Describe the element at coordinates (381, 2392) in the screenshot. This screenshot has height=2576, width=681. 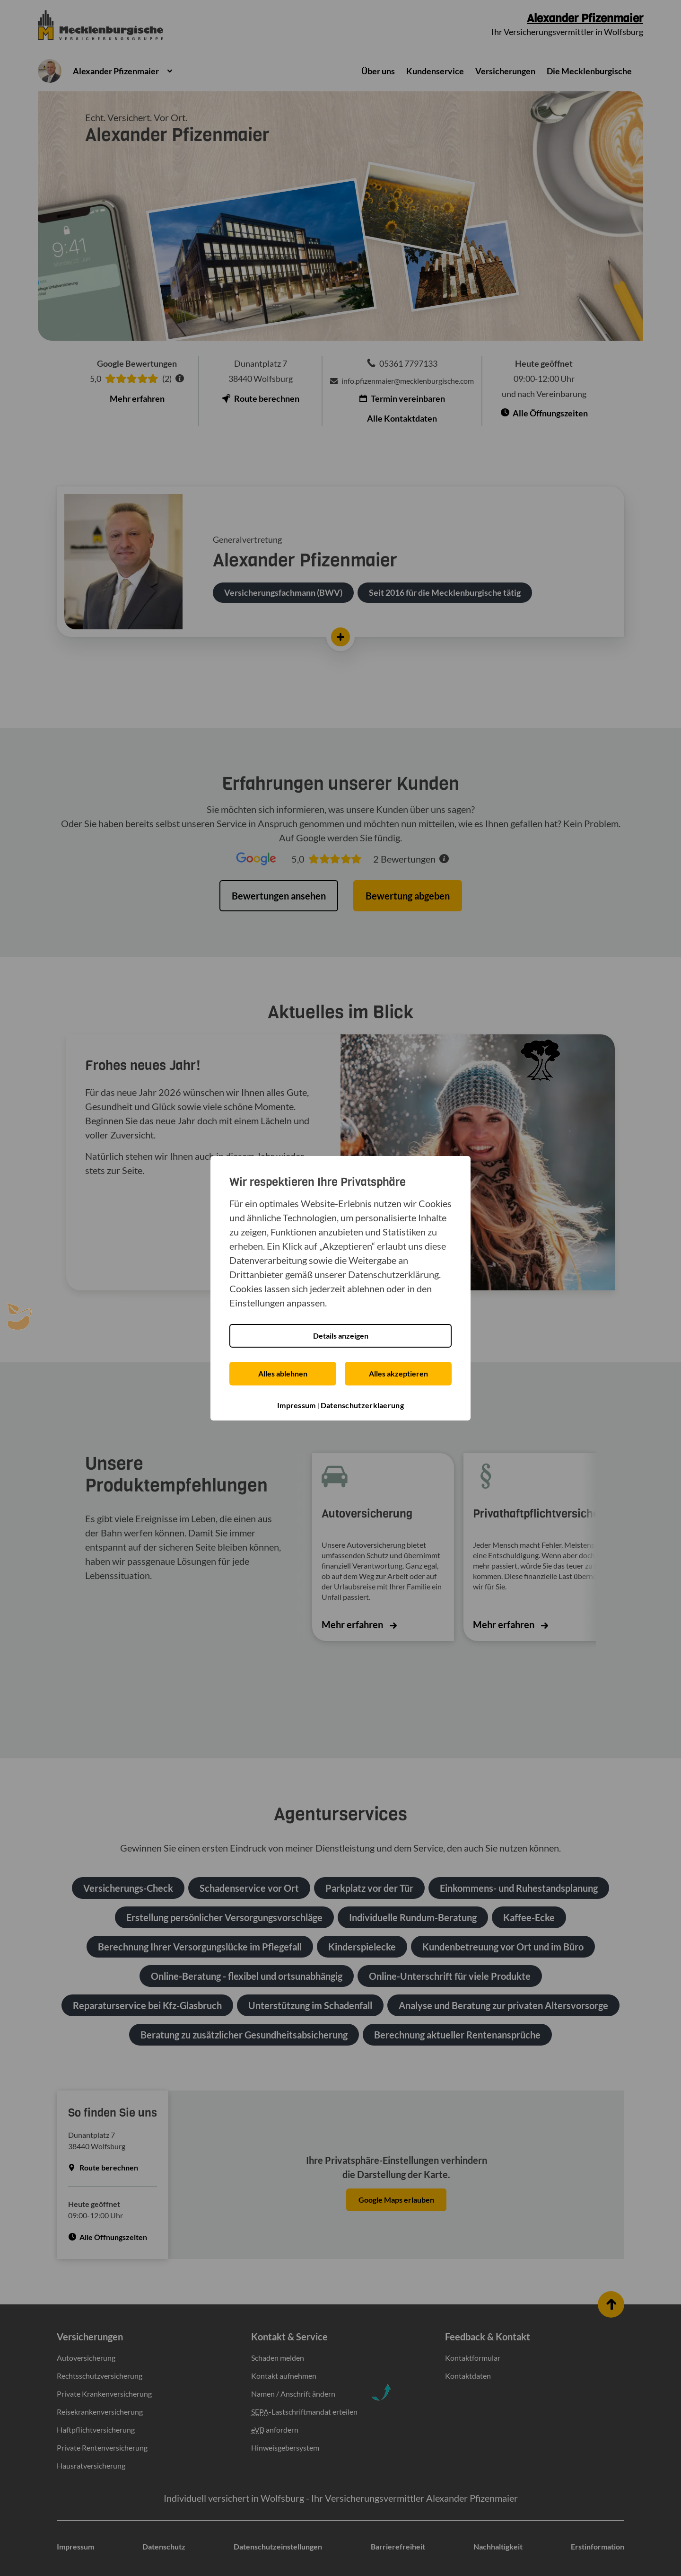
I see `perform an underhand throw or toss action` at that location.